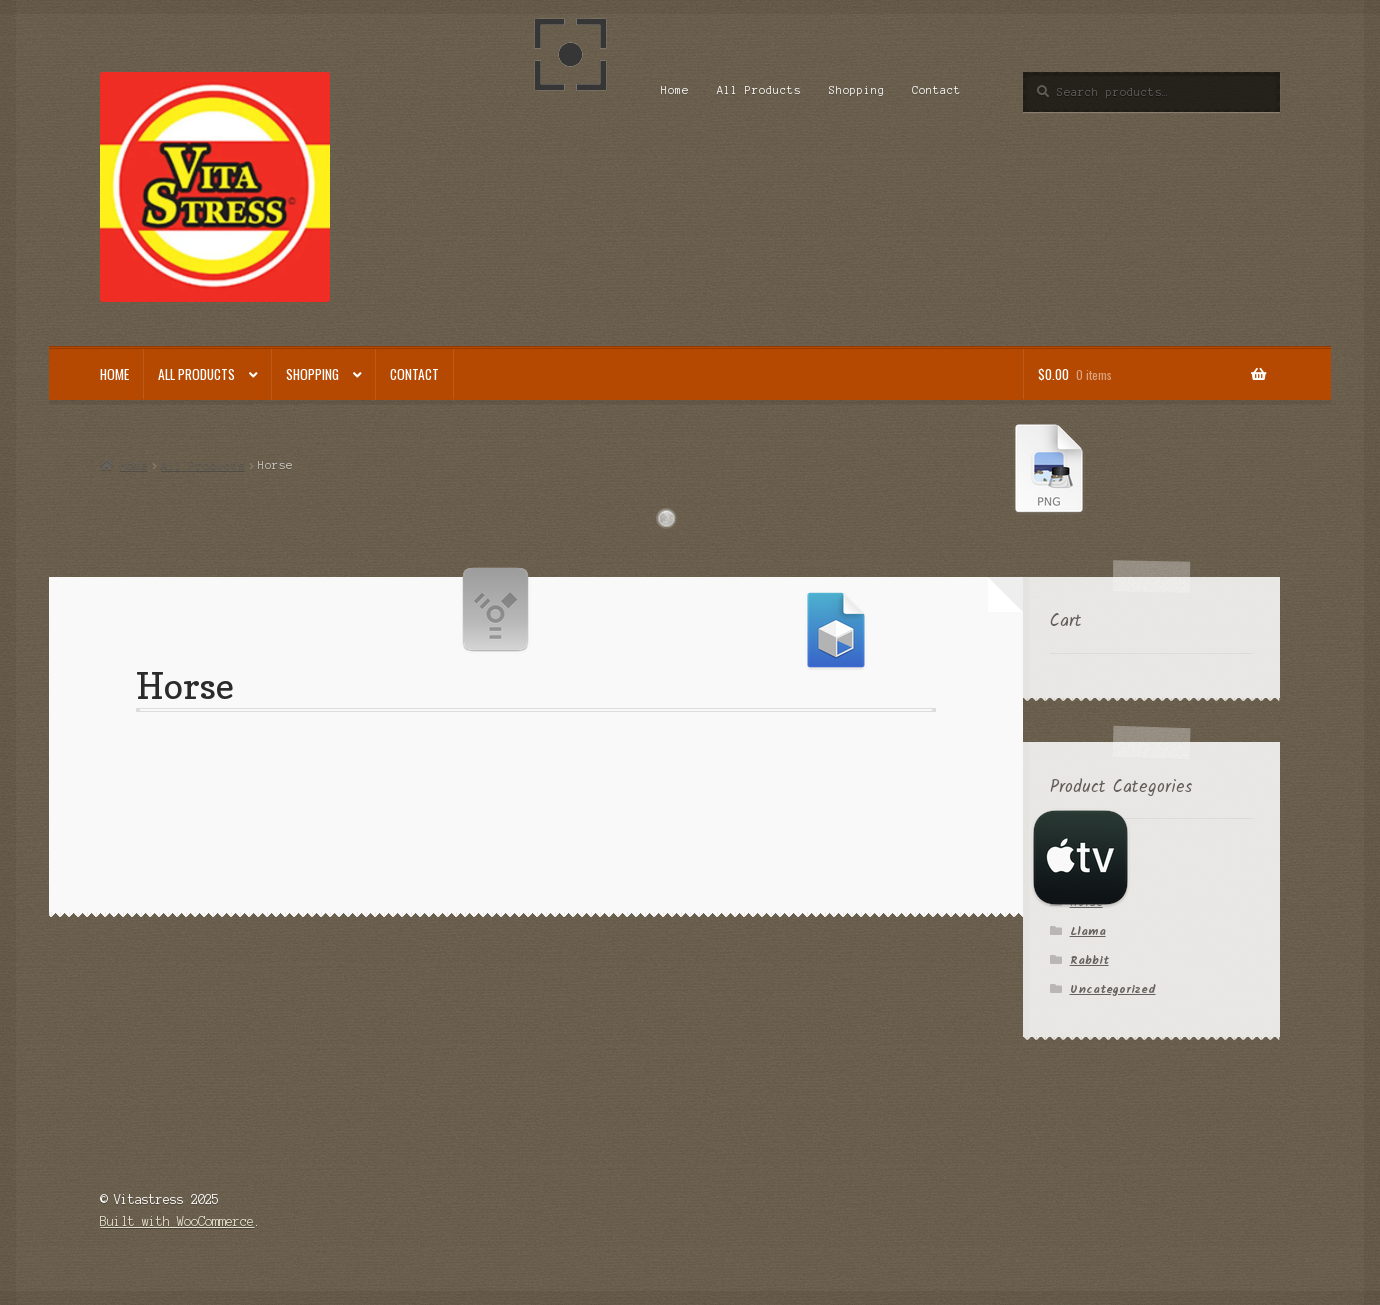  Describe the element at coordinates (570, 54) in the screenshot. I see `screen recording or screen capture tool` at that location.